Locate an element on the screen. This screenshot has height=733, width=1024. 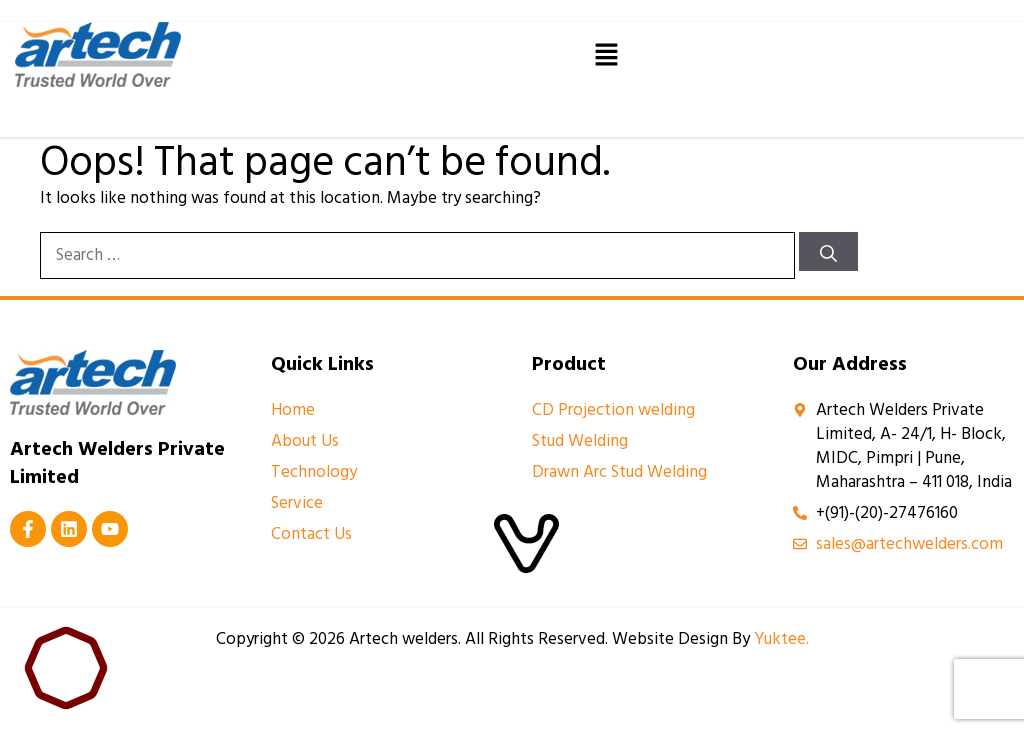
stop or warning indicator is located at coordinates (66, 668).